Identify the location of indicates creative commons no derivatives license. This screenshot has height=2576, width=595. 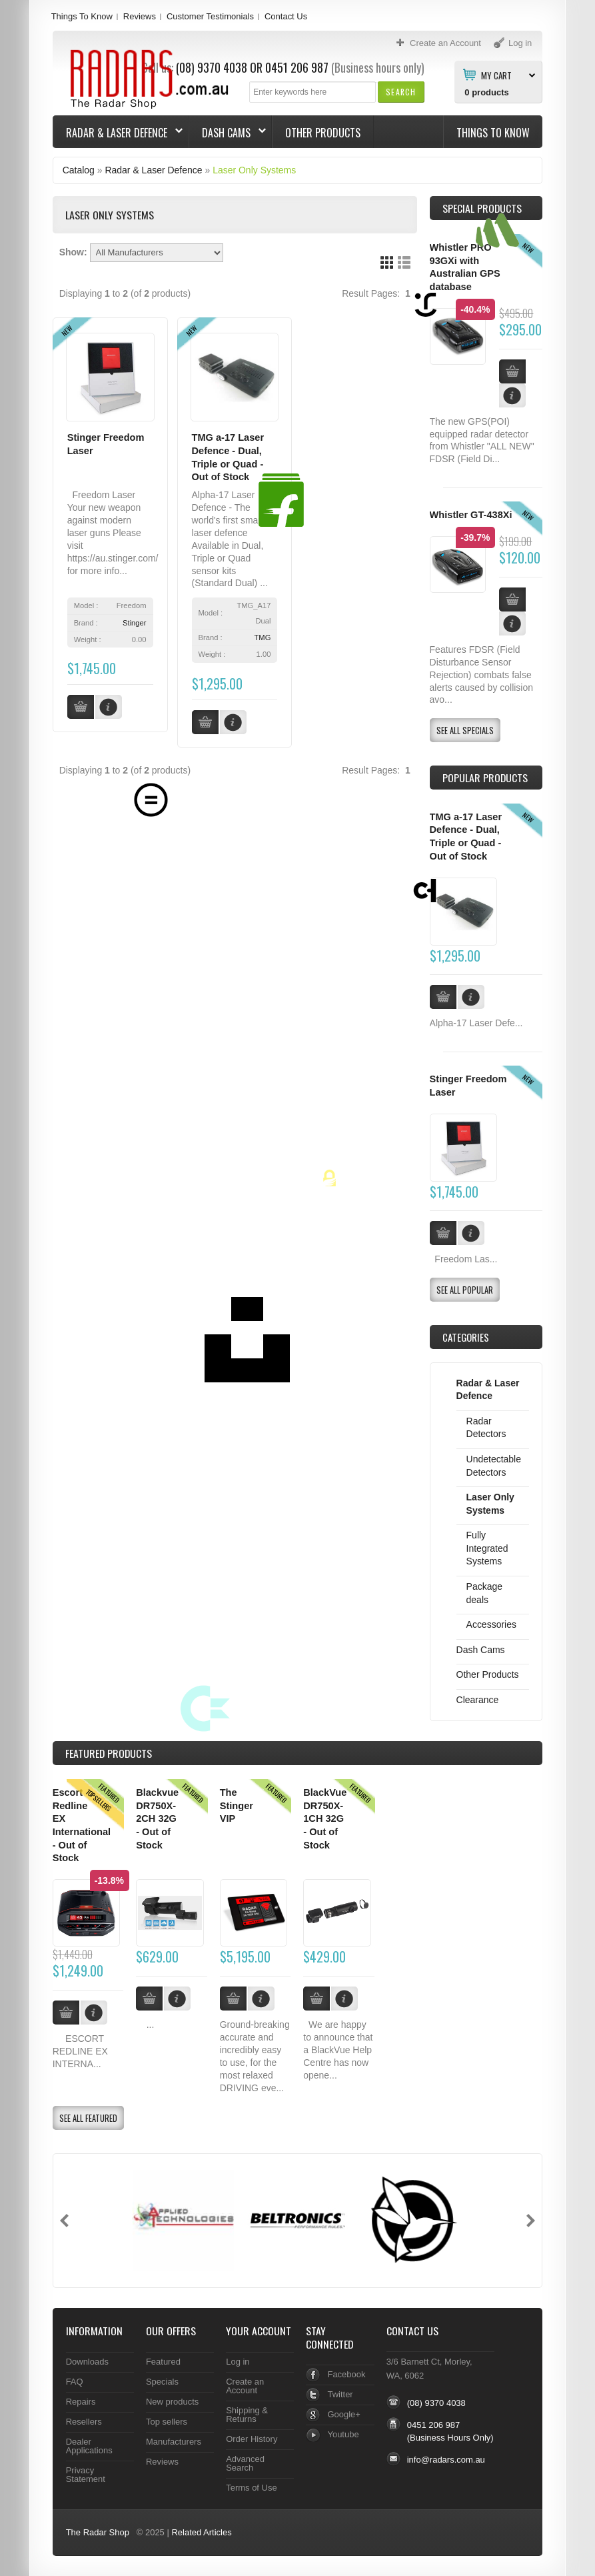
(151, 800).